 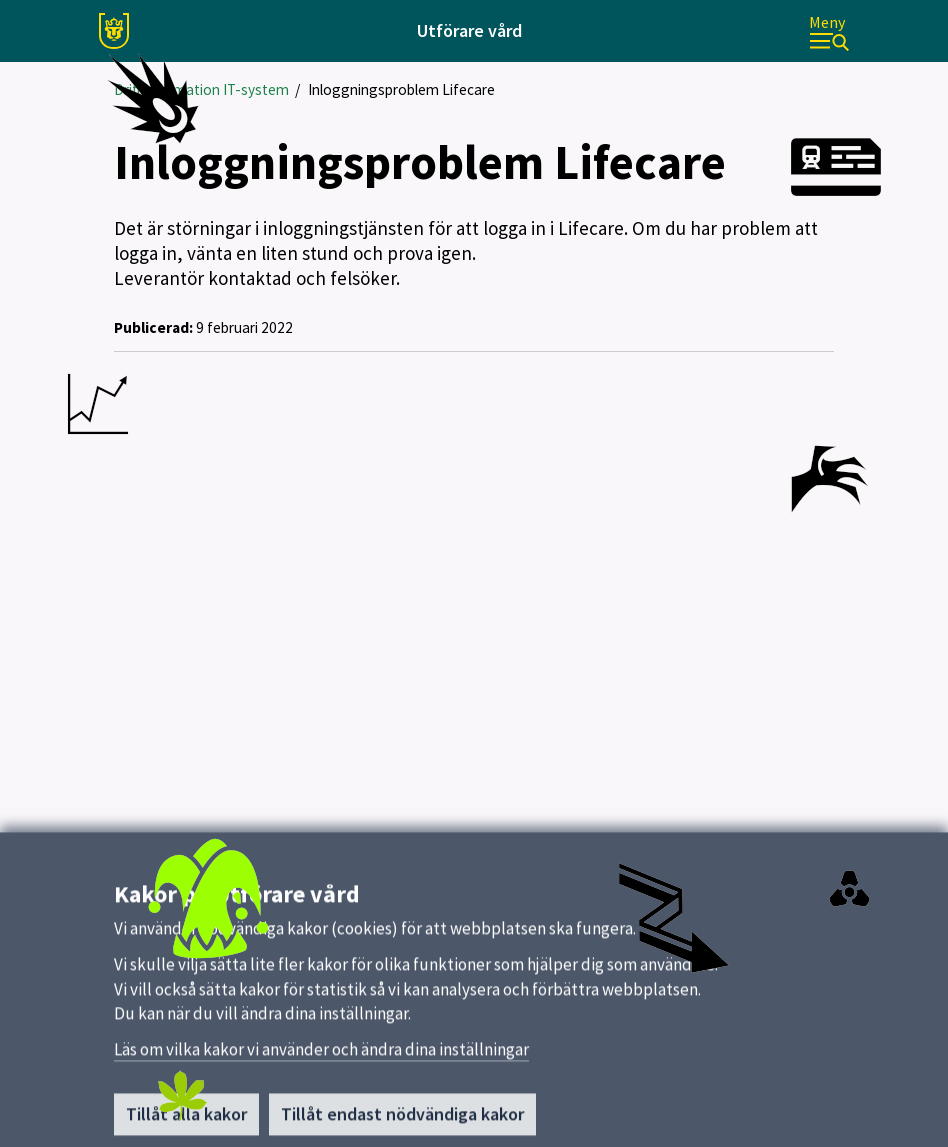 What do you see at coordinates (849, 888) in the screenshot?
I see `indicates nuclear or reactor system status` at bounding box center [849, 888].